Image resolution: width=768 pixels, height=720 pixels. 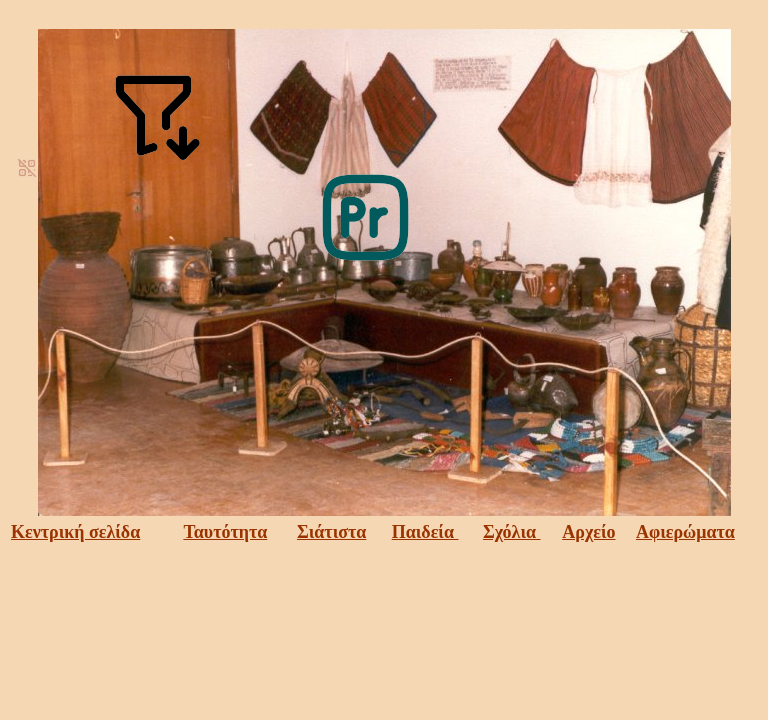 I want to click on QR code scanning is disabled, so click(x=27, y=168).